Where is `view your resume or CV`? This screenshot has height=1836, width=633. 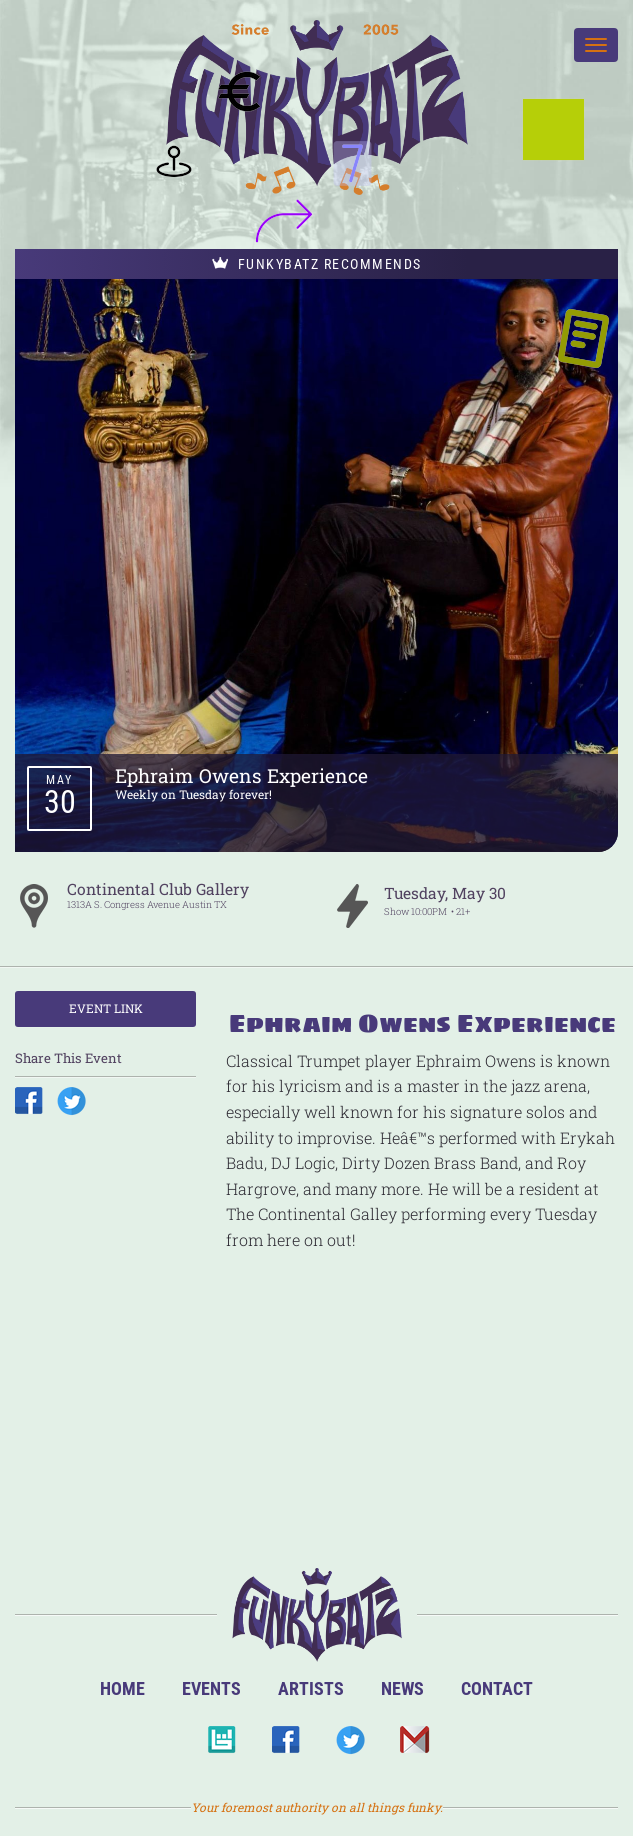
view your resume or CV is located at coordinates (583, 338).